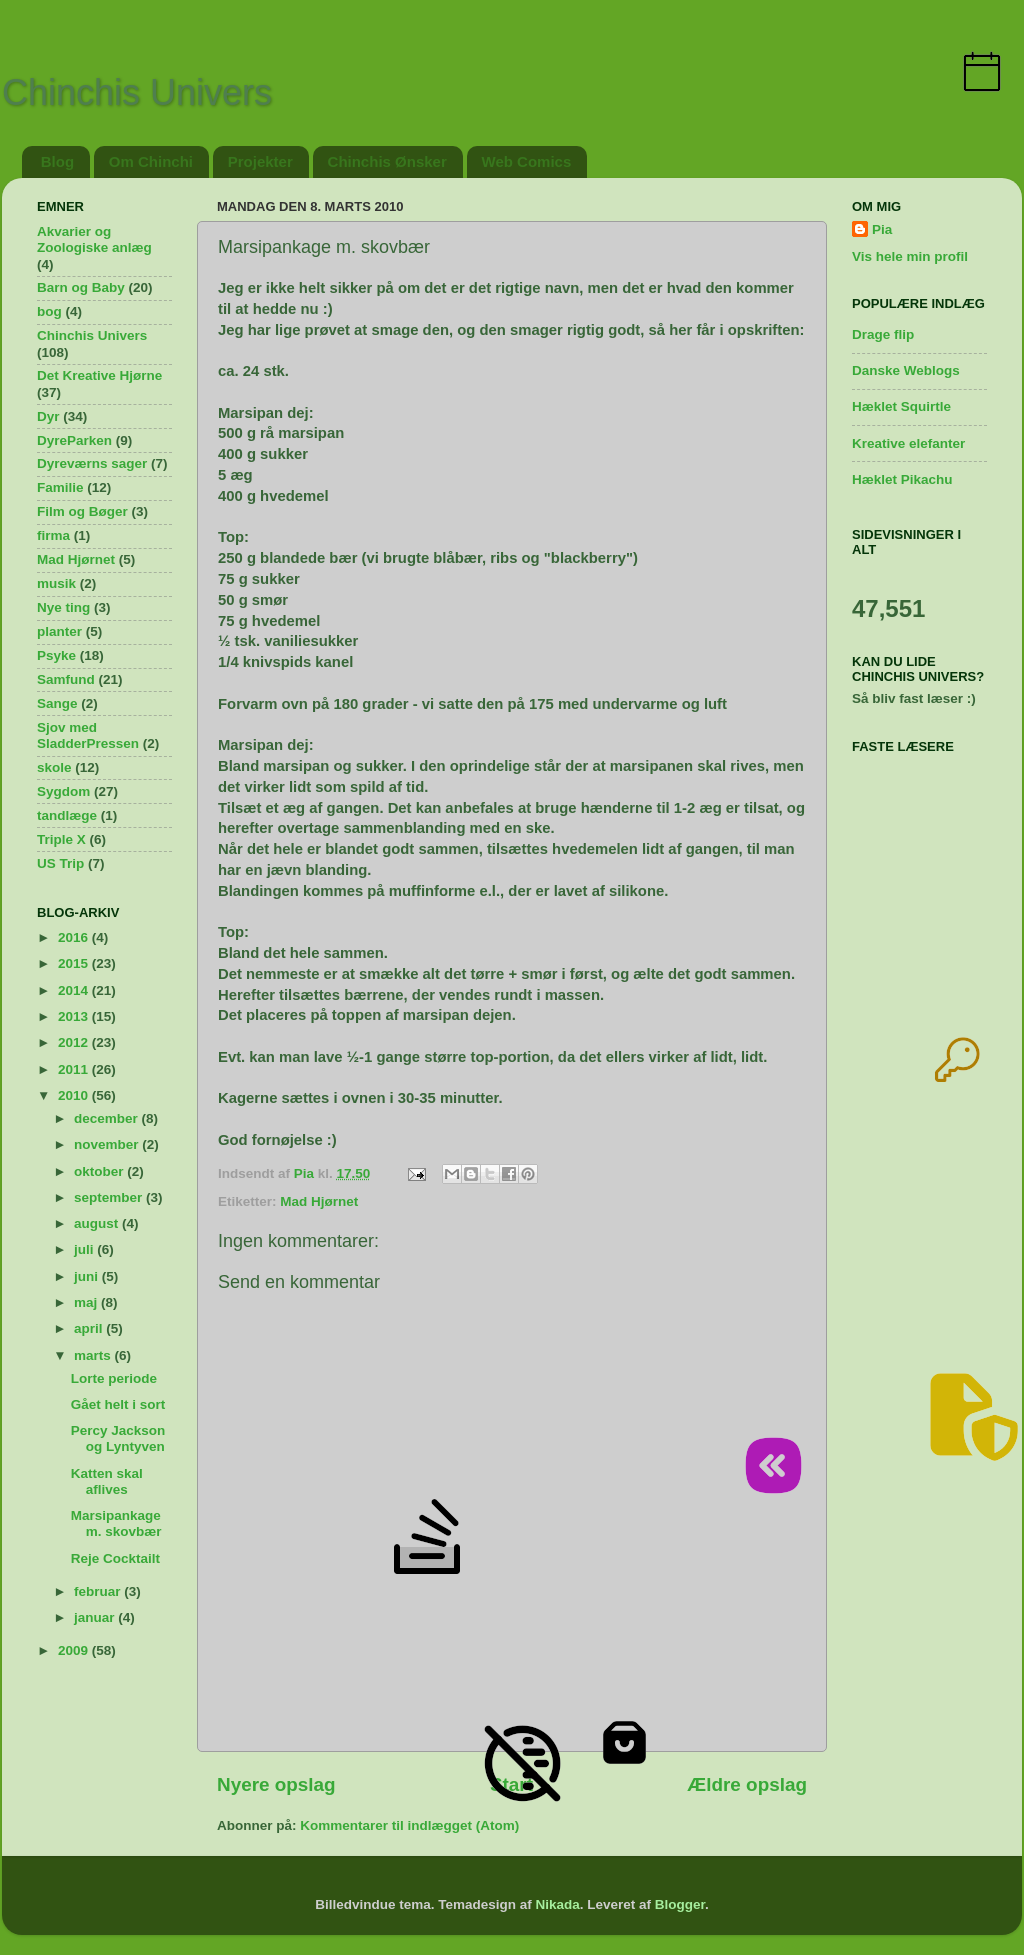 The width and height of the screenshot is (1024, 1955). Describe the element at coordinates (956, 1060) in the screenshot. I see `access security or password settings` at that location.